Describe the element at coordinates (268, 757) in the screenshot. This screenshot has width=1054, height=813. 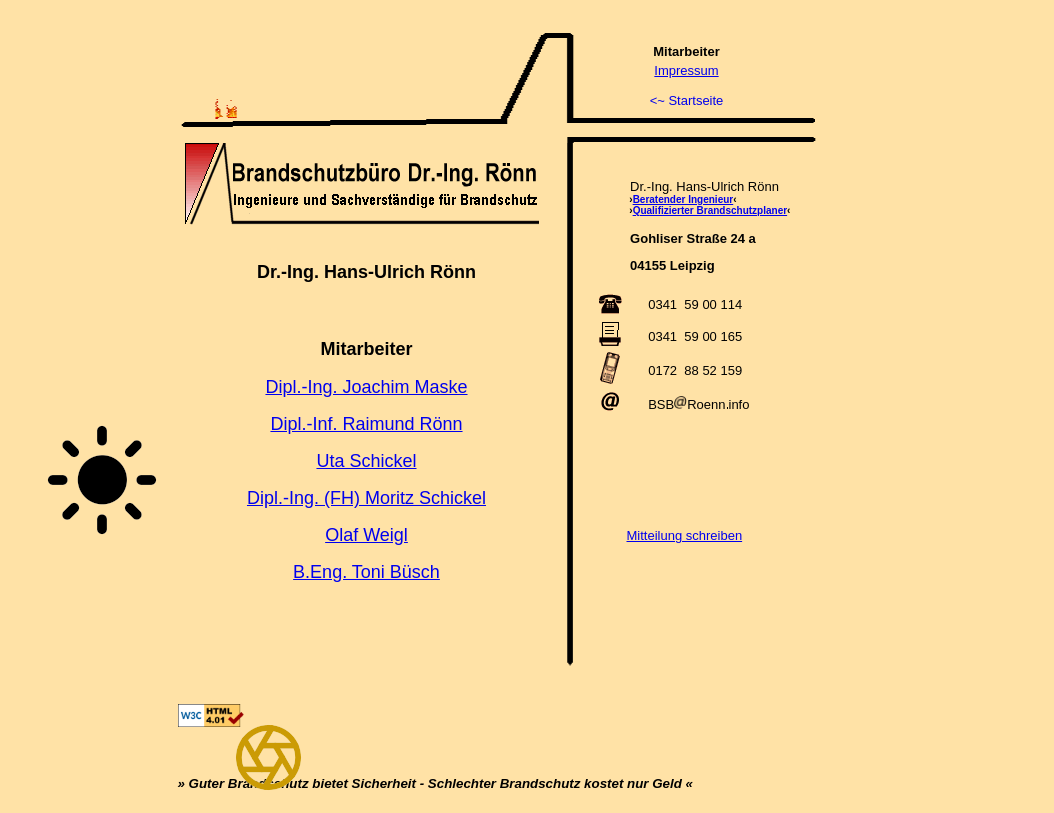
I see `adjust camera aperture settings` at that location.